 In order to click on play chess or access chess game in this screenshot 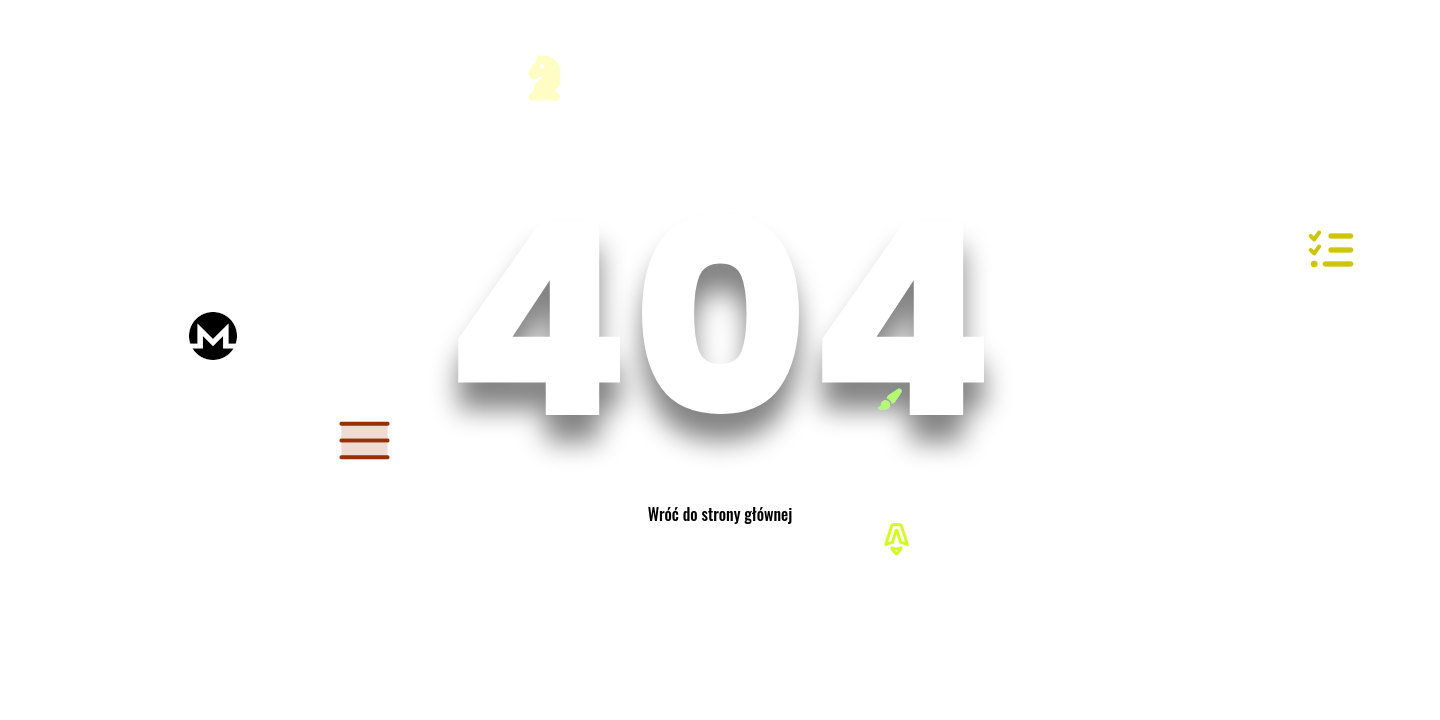, I will do `click(544, 79)`.